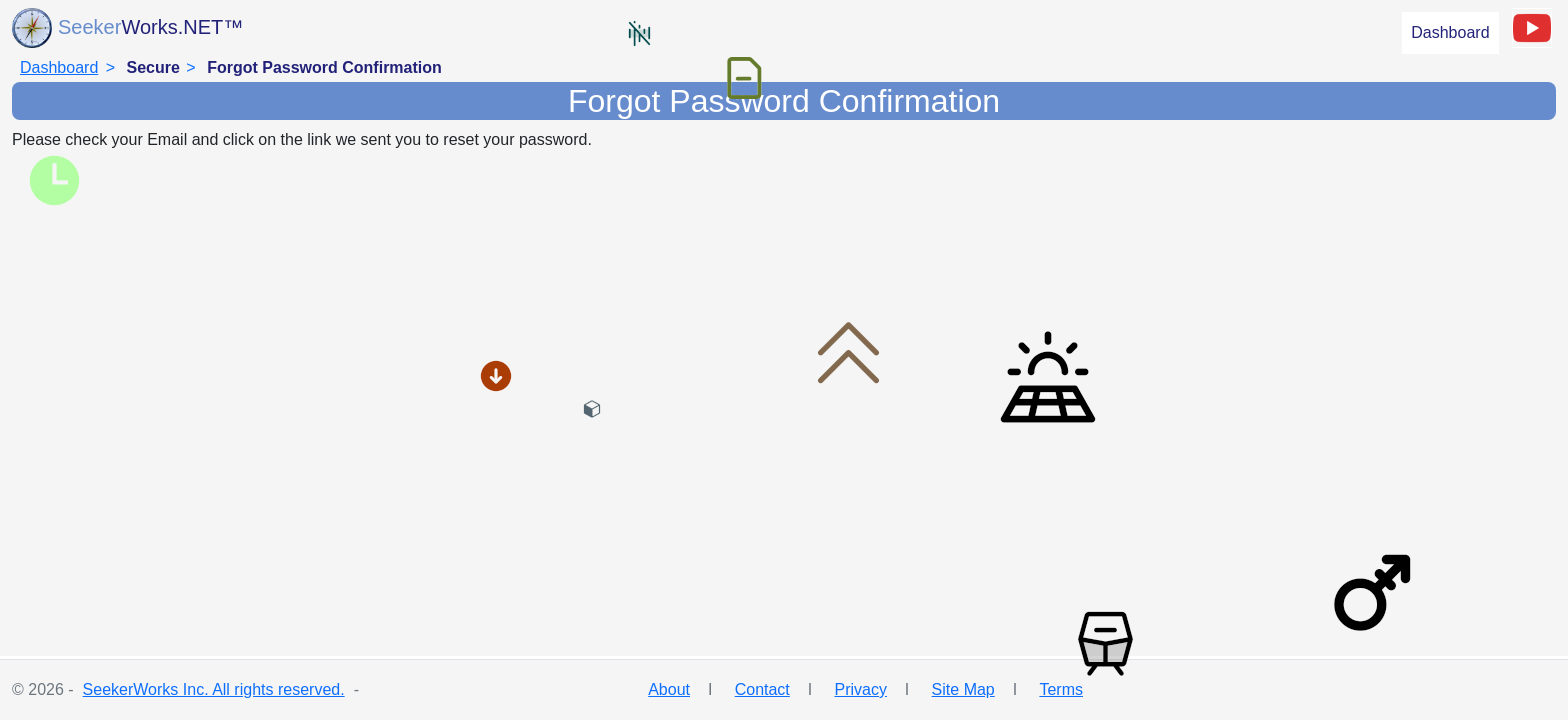 The image size is (1568, 720). Describe the element at coordinates (1048, 382) in the screenshot. I see `view solar energy or panel status` at that location.